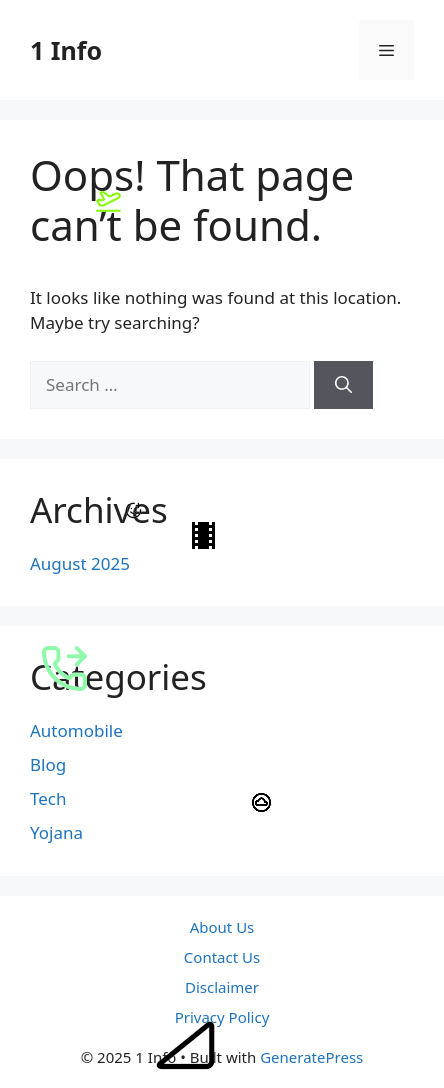 This screenshot has height=1088, width=444. I want to click on flight departure status indicator, so click(108, 199).